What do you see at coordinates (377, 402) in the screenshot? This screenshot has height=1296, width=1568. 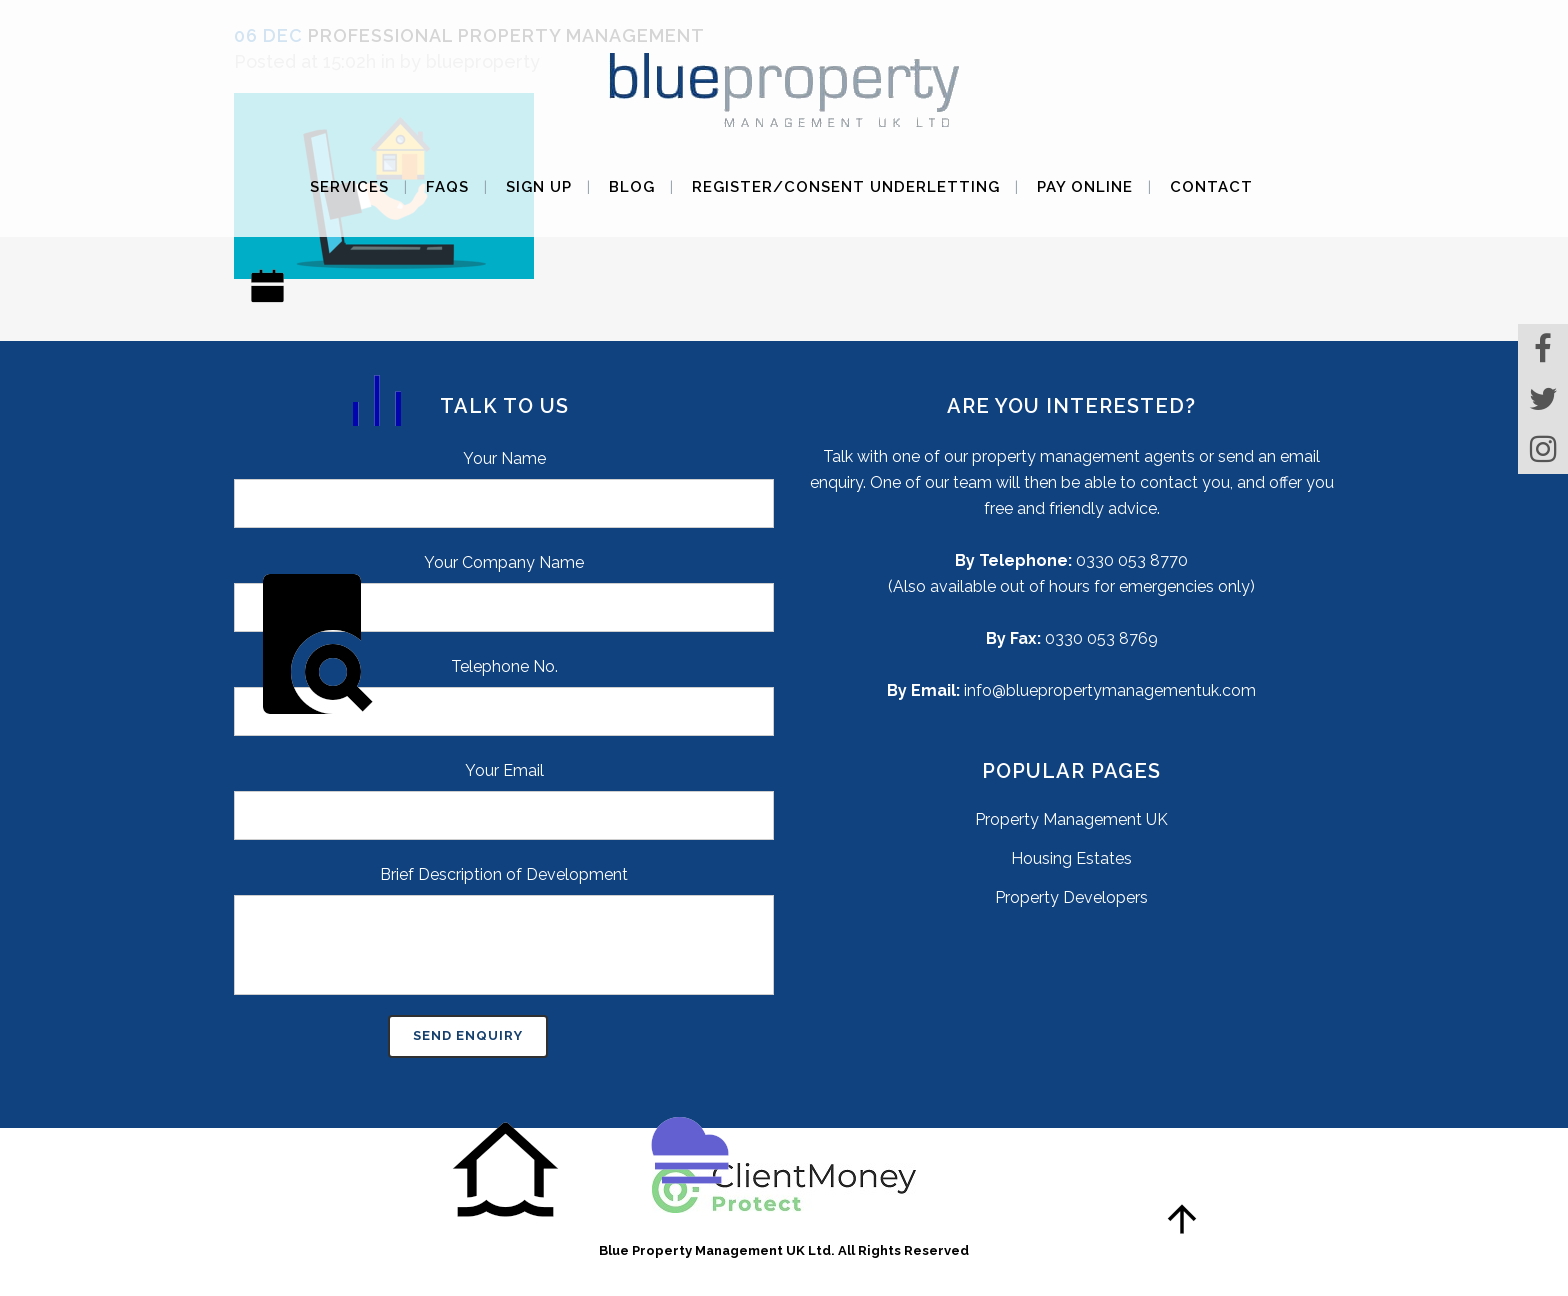 I see `view analytics and statistics` at bounding box center [377, 402].